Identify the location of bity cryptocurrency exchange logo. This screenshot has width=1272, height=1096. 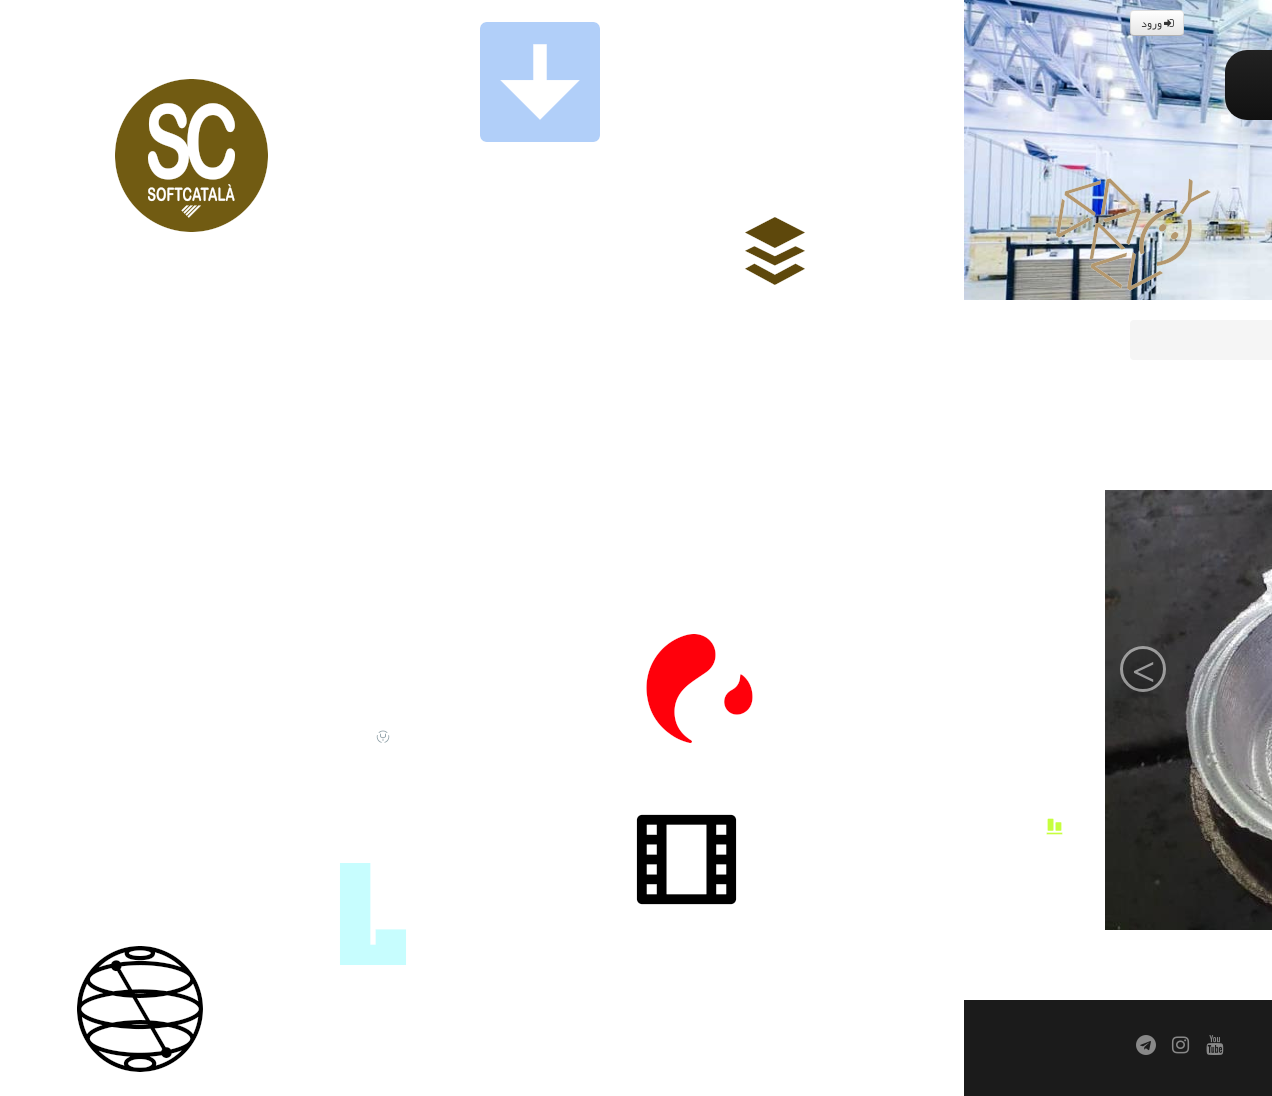
(383, 737).